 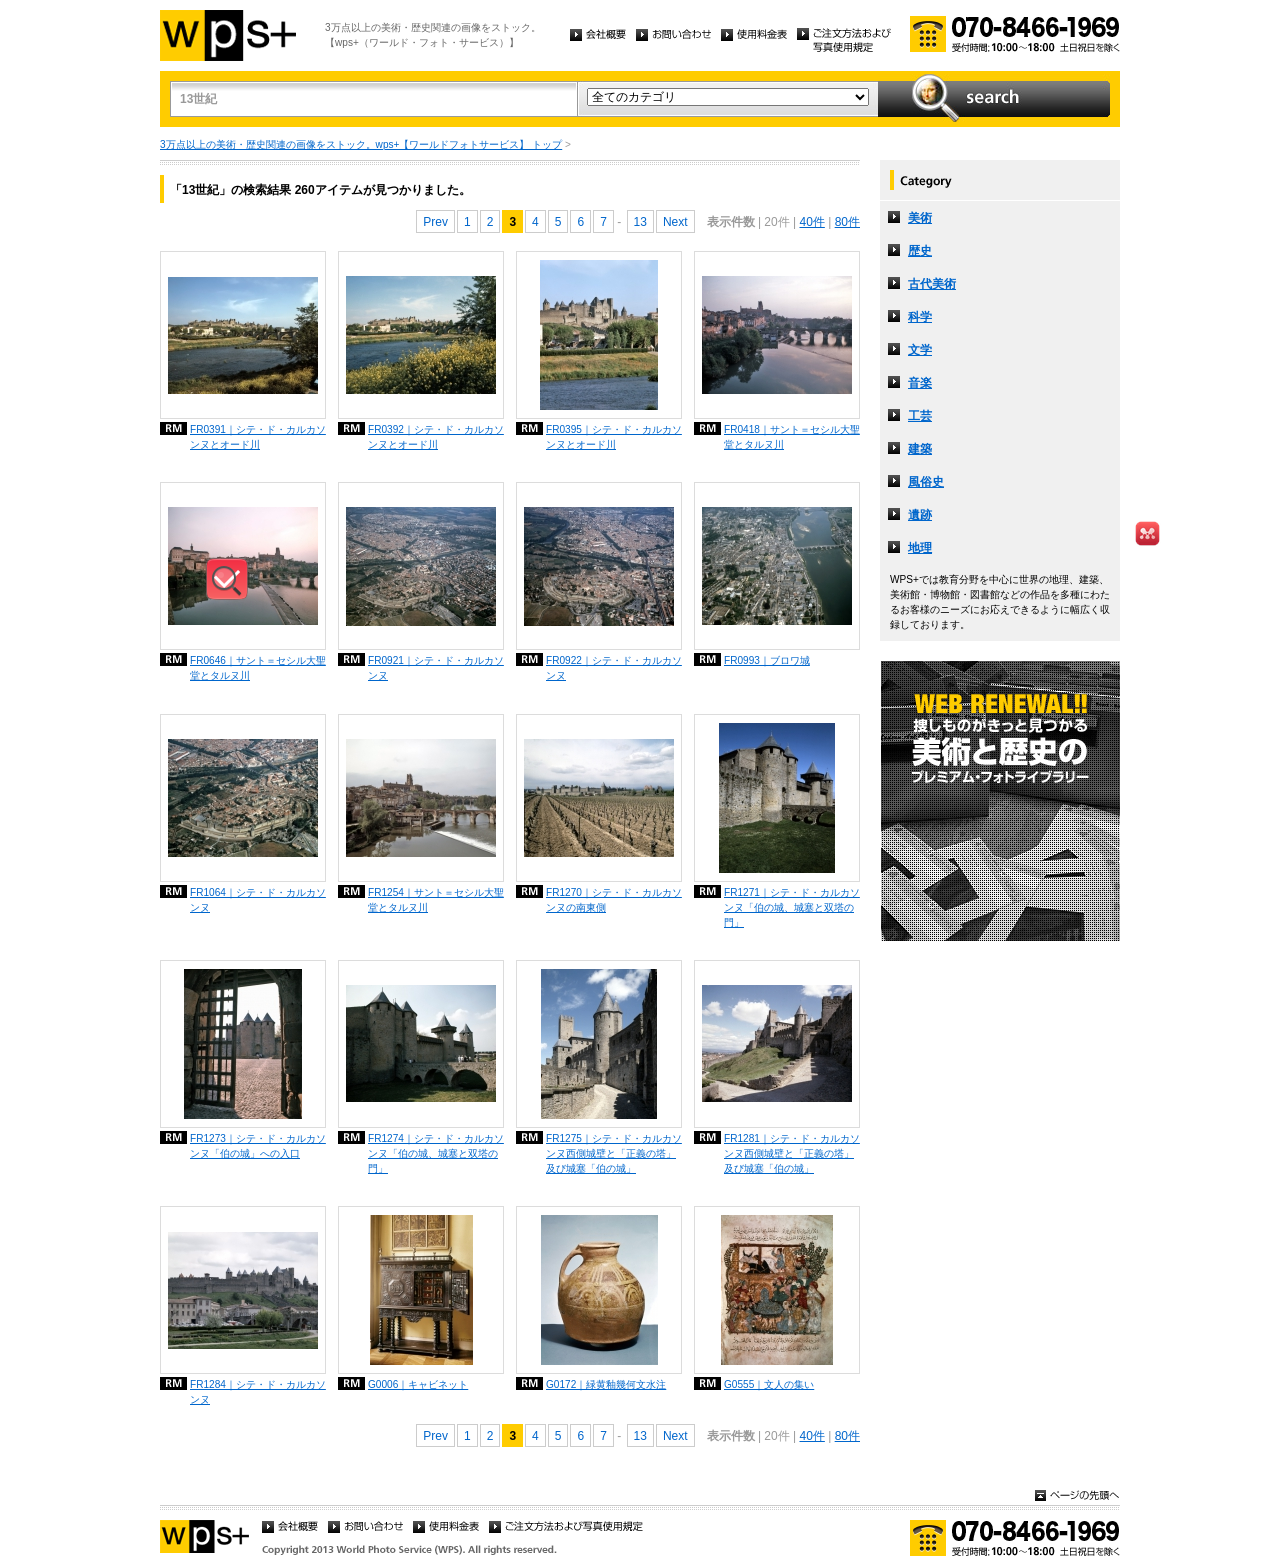 What do you see at coordinates (1147, 533) in the screenshot?
I see `open mendeley desktop reference manager` at bounding box center [1147, 533].